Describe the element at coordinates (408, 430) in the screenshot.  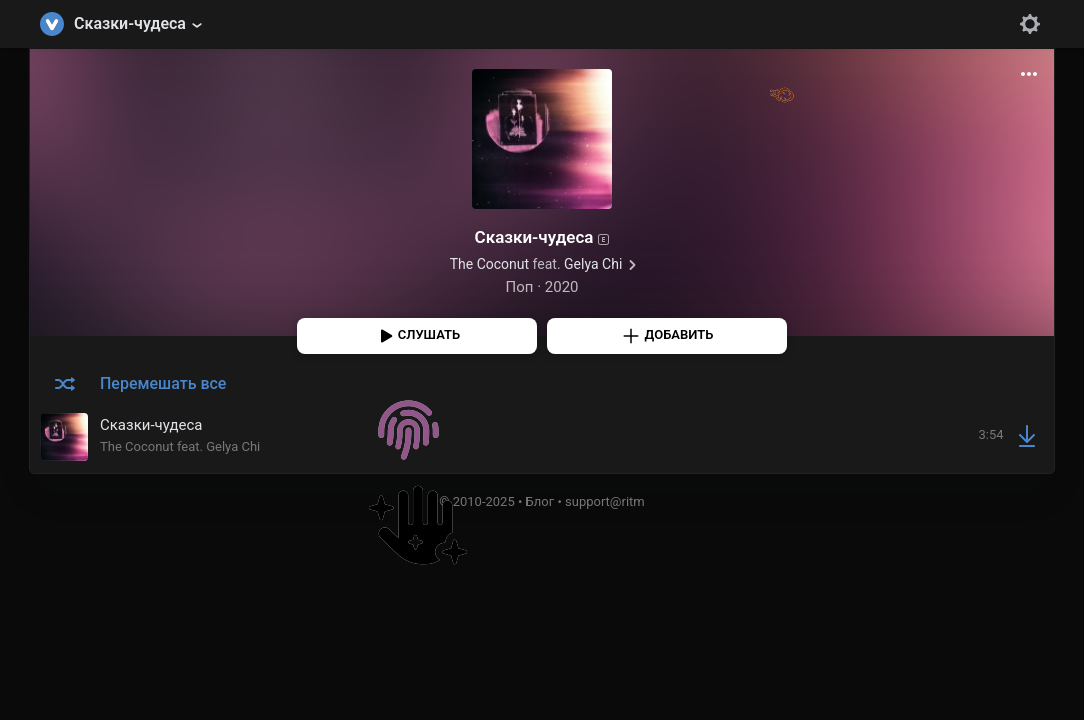
I see `authenticate with biometric fingerprint` at that location.